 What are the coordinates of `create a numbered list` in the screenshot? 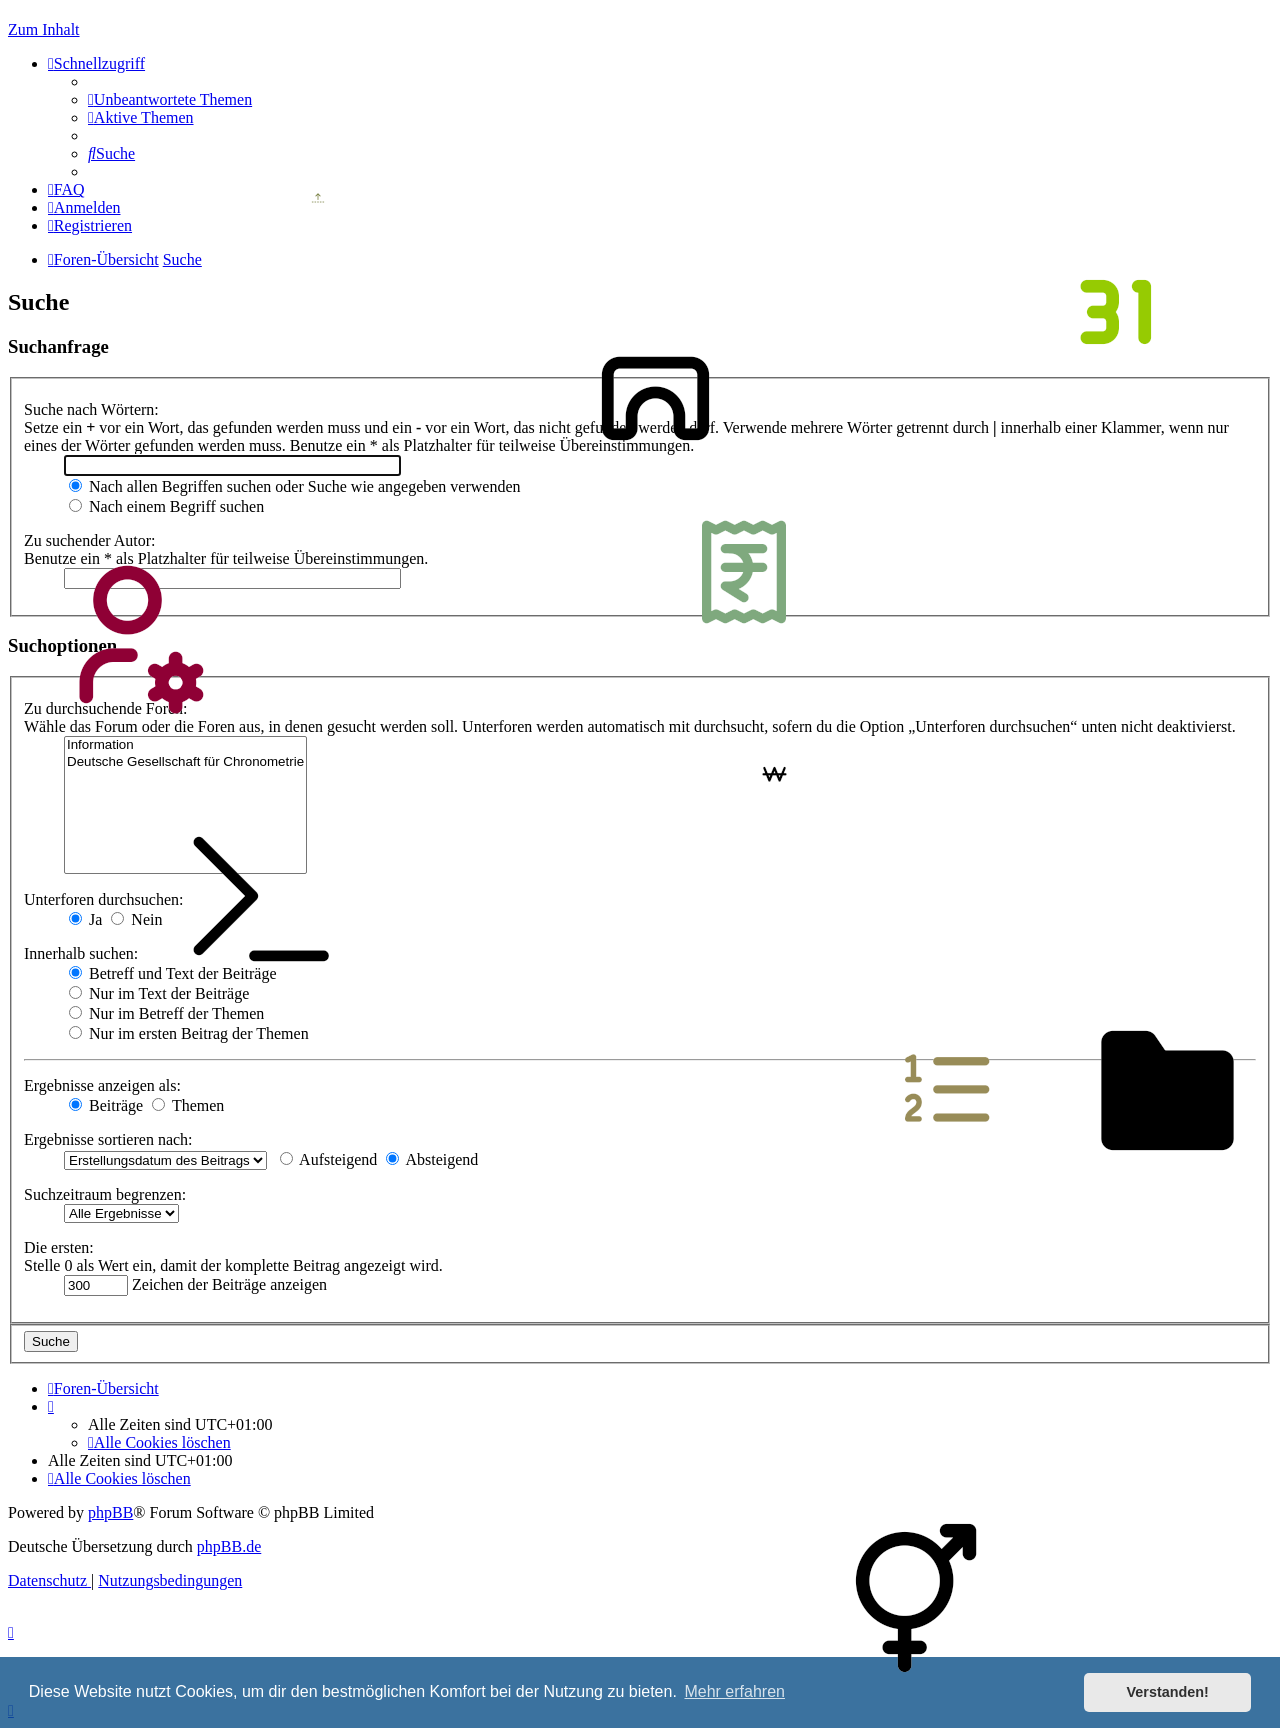 It's located at (950, 1088).